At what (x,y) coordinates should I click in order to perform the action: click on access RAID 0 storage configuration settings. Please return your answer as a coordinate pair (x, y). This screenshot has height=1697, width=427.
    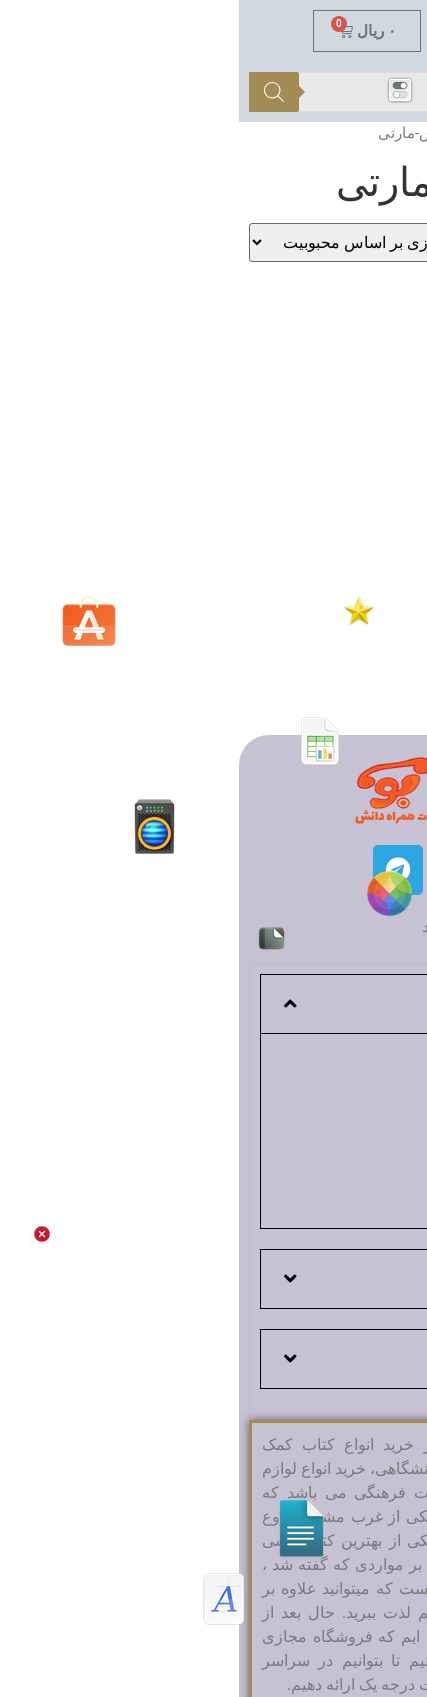
    Looking at the image, I should click on (154, 826).